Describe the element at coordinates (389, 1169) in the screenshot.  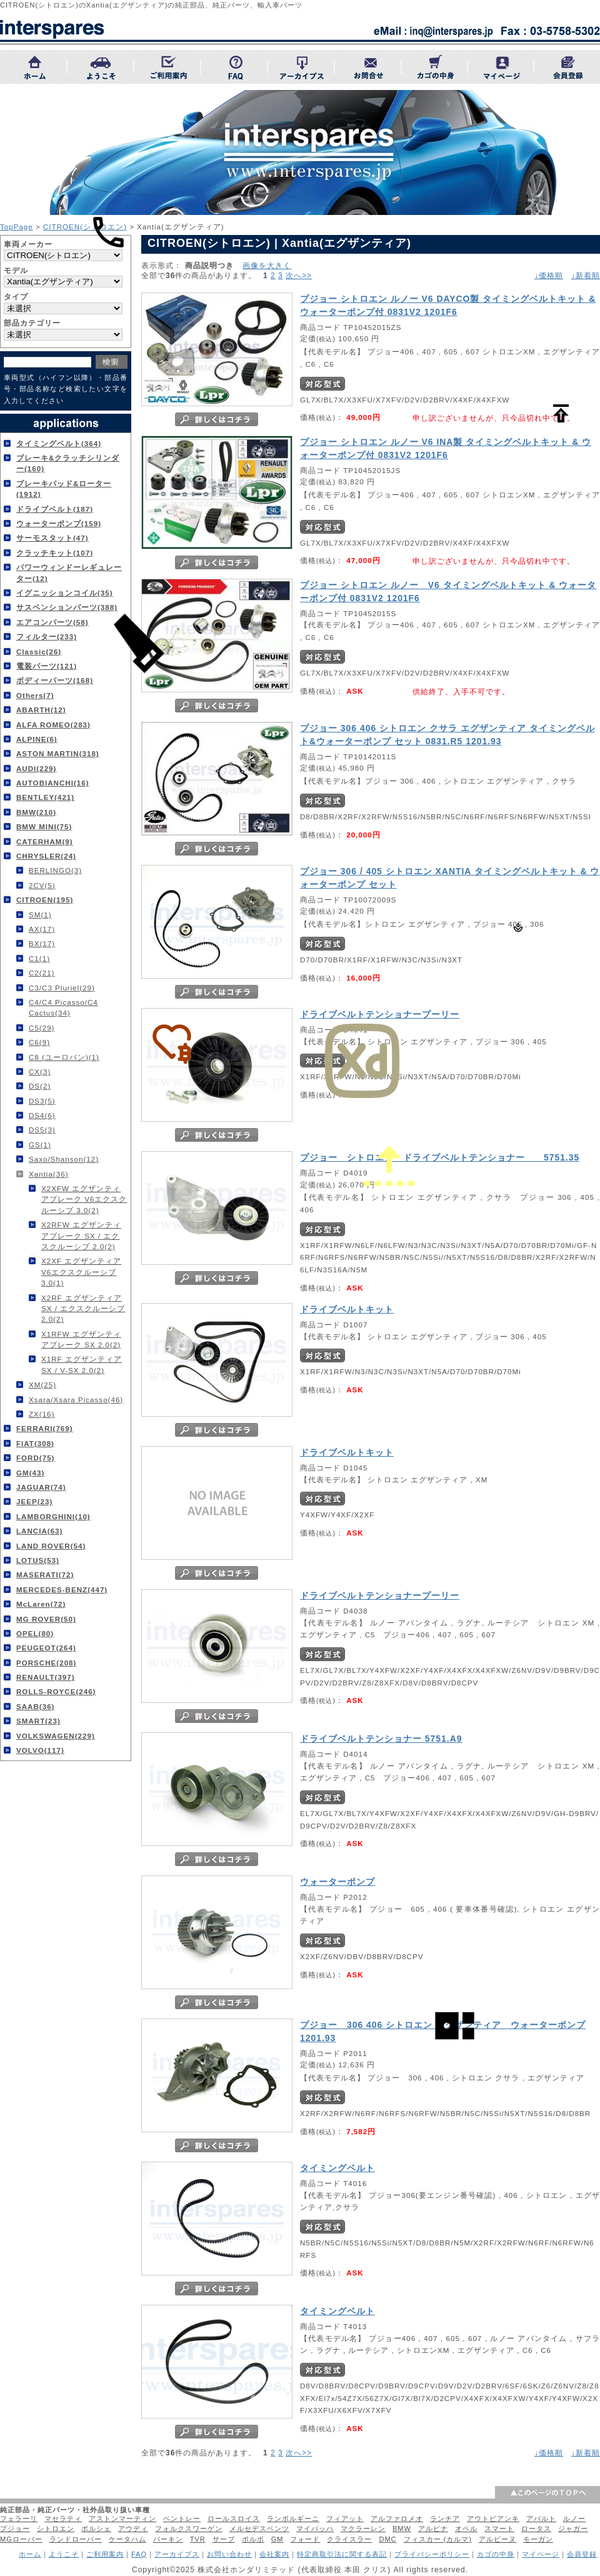
I see `collapse content upward` at that location.